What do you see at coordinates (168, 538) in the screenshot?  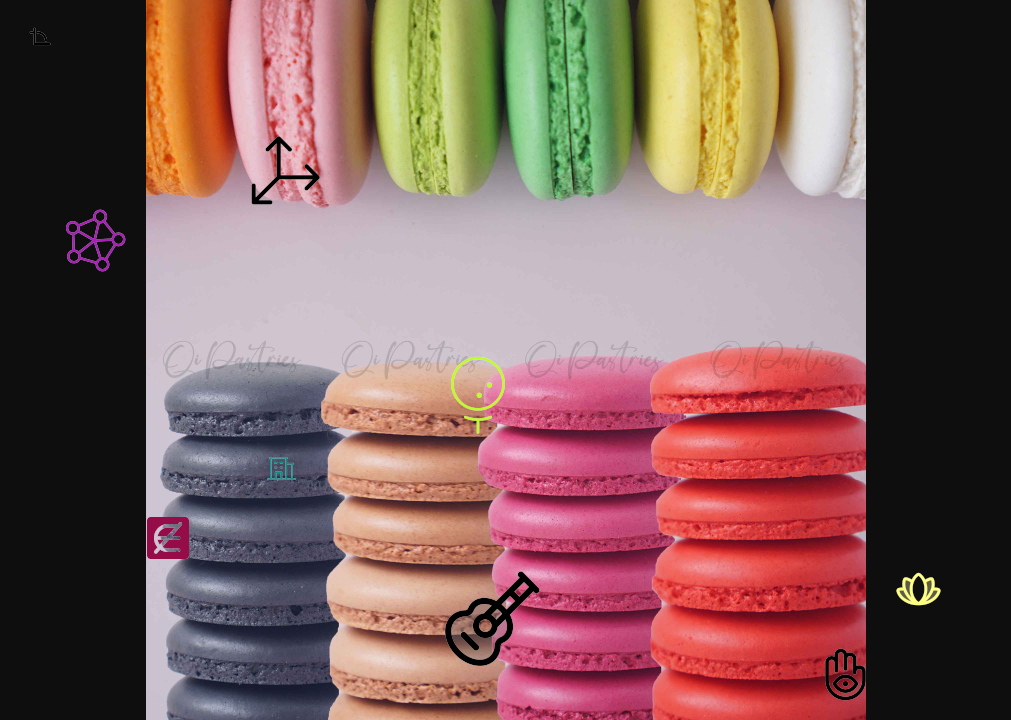 I see `indicates item is not part of a set or group` at bounding box center [168, 538].